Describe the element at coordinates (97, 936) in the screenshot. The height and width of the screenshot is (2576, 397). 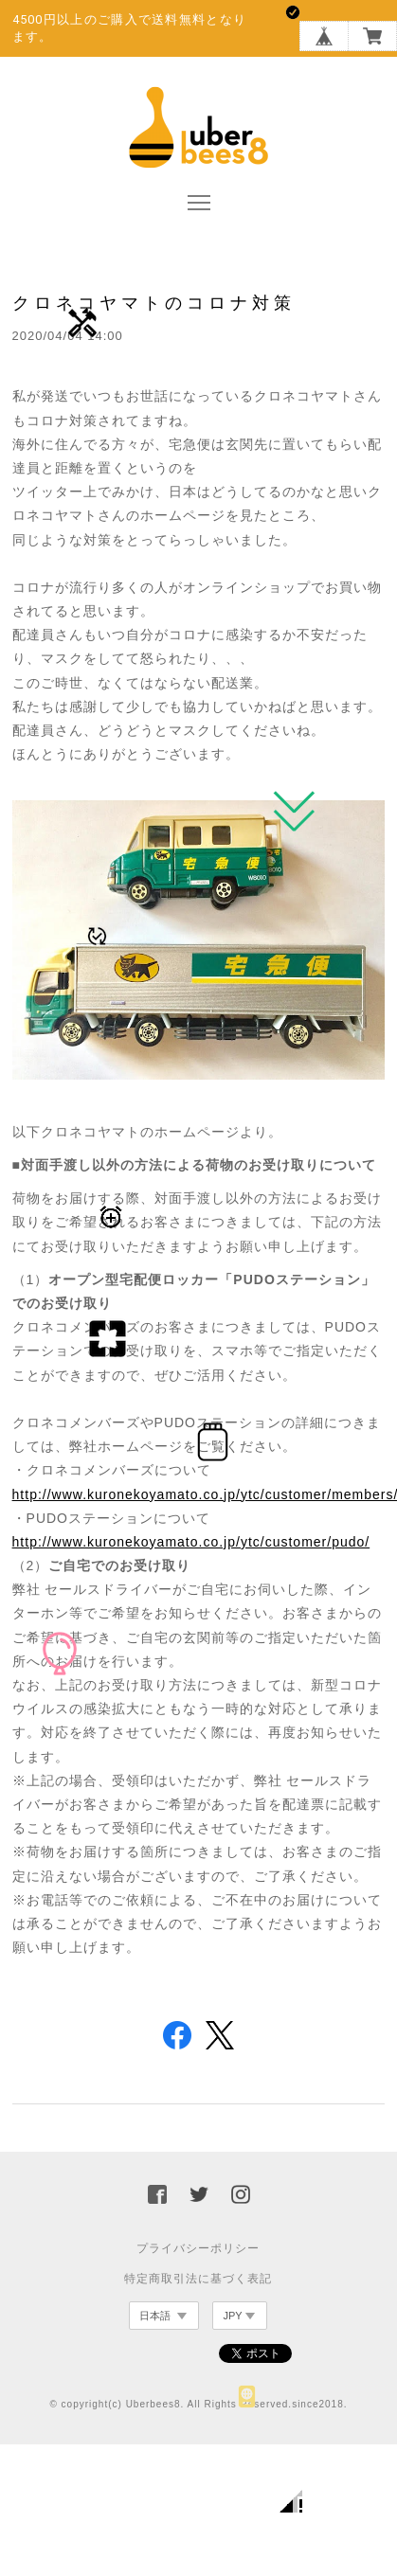
I see `indicates content has been published with recent changes` at that location.